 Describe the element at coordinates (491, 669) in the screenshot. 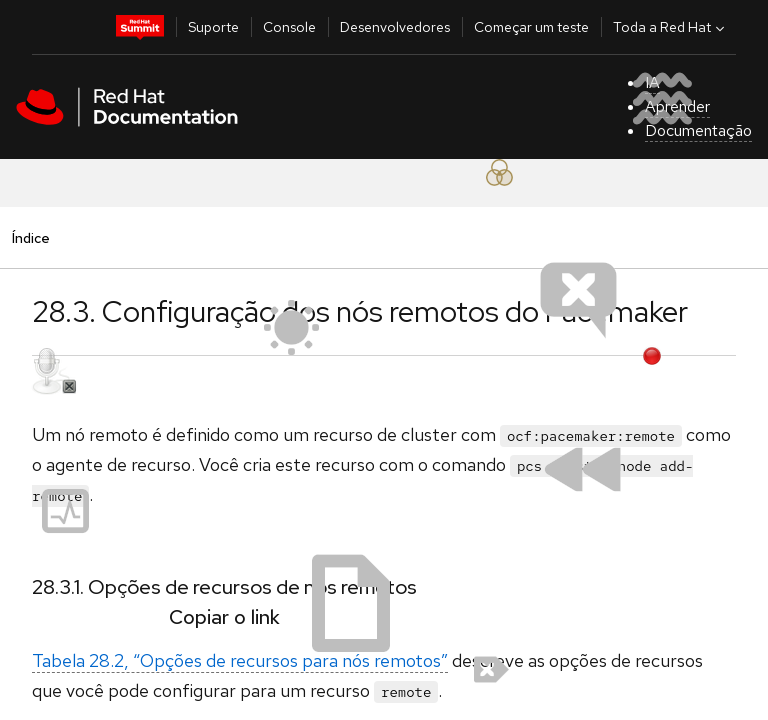

I see `clear text input field (right-to-left layout)` at that location.